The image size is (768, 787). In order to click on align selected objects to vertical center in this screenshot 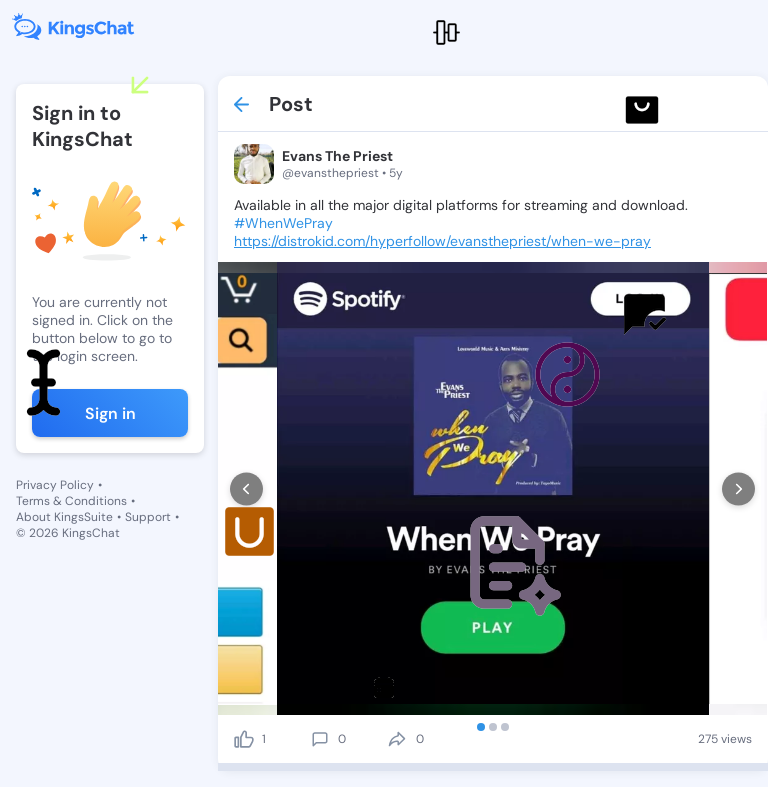, I will do `click(446, 32)`.